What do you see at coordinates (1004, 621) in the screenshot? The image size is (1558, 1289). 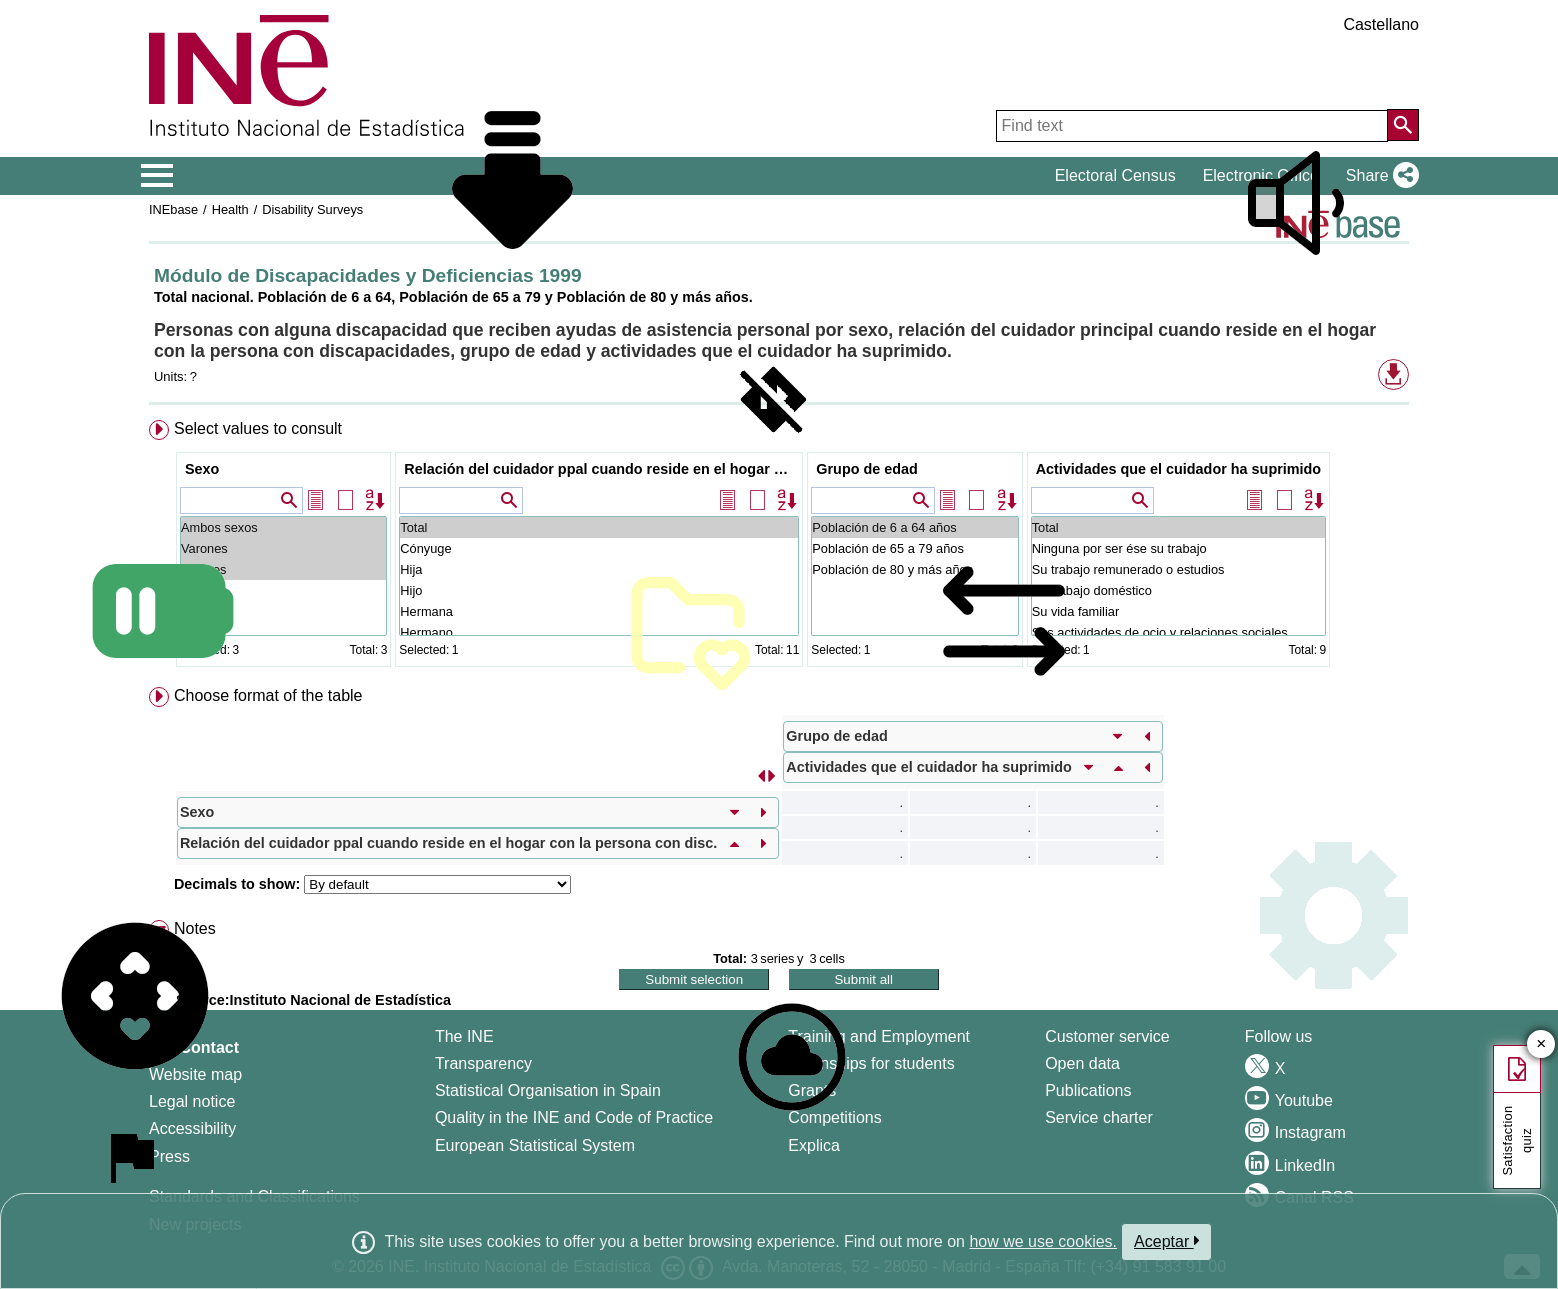 I see `swap or exchange items` at bounding box center [1004, 621].